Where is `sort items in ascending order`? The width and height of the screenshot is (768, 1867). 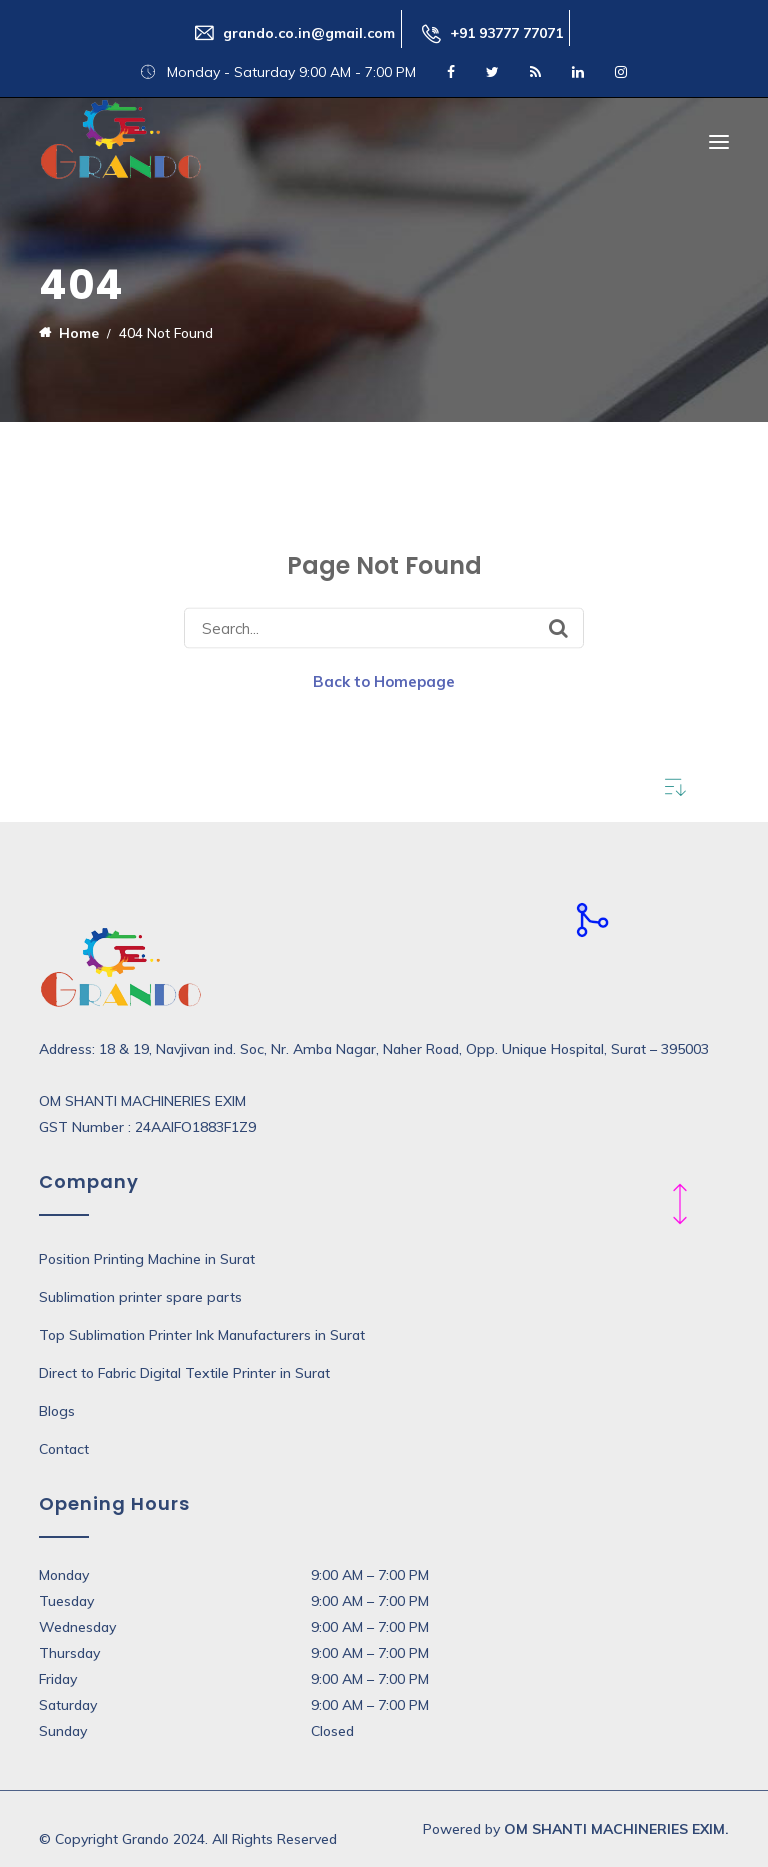
sort items in ascending order is located at coordinates (674, 786).